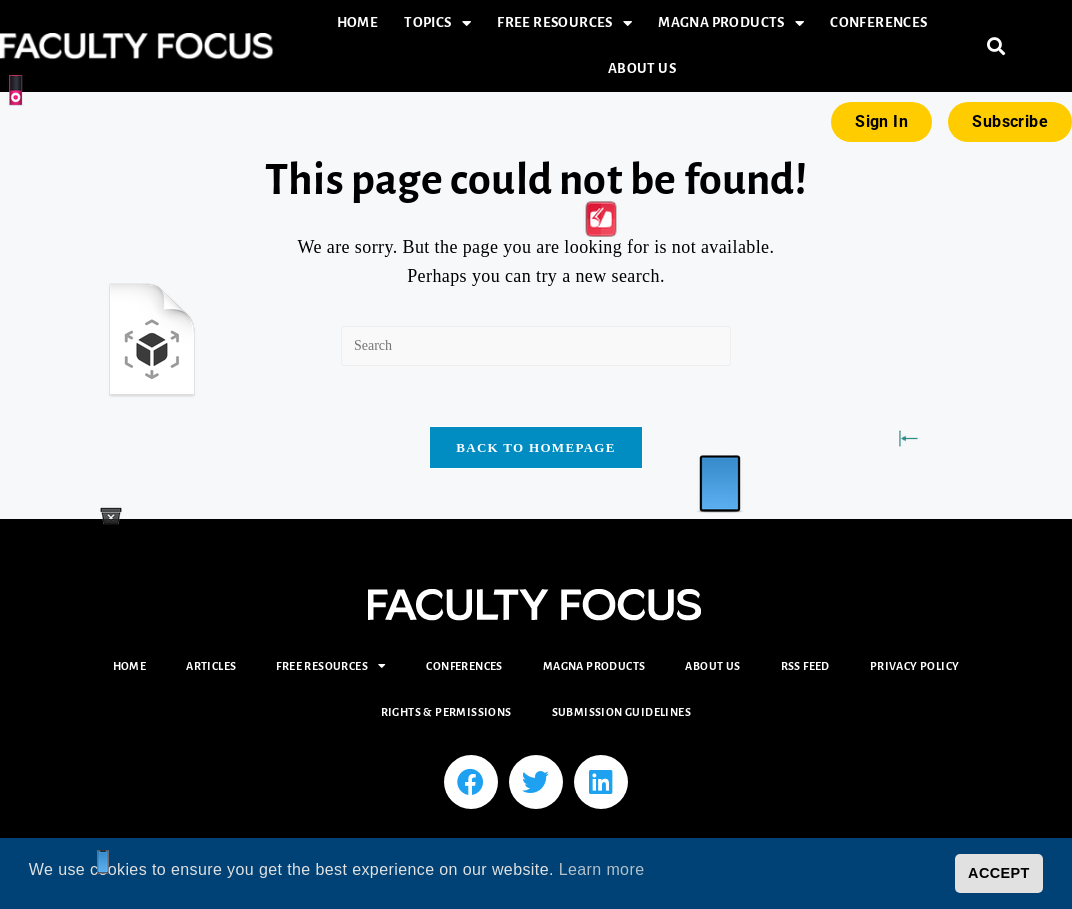 The width and height of the screenshot is (1072, 909). Describe the element at coordinates (720, 484) in the screenshot. I see `iPad Air M2 device icon` at that location.